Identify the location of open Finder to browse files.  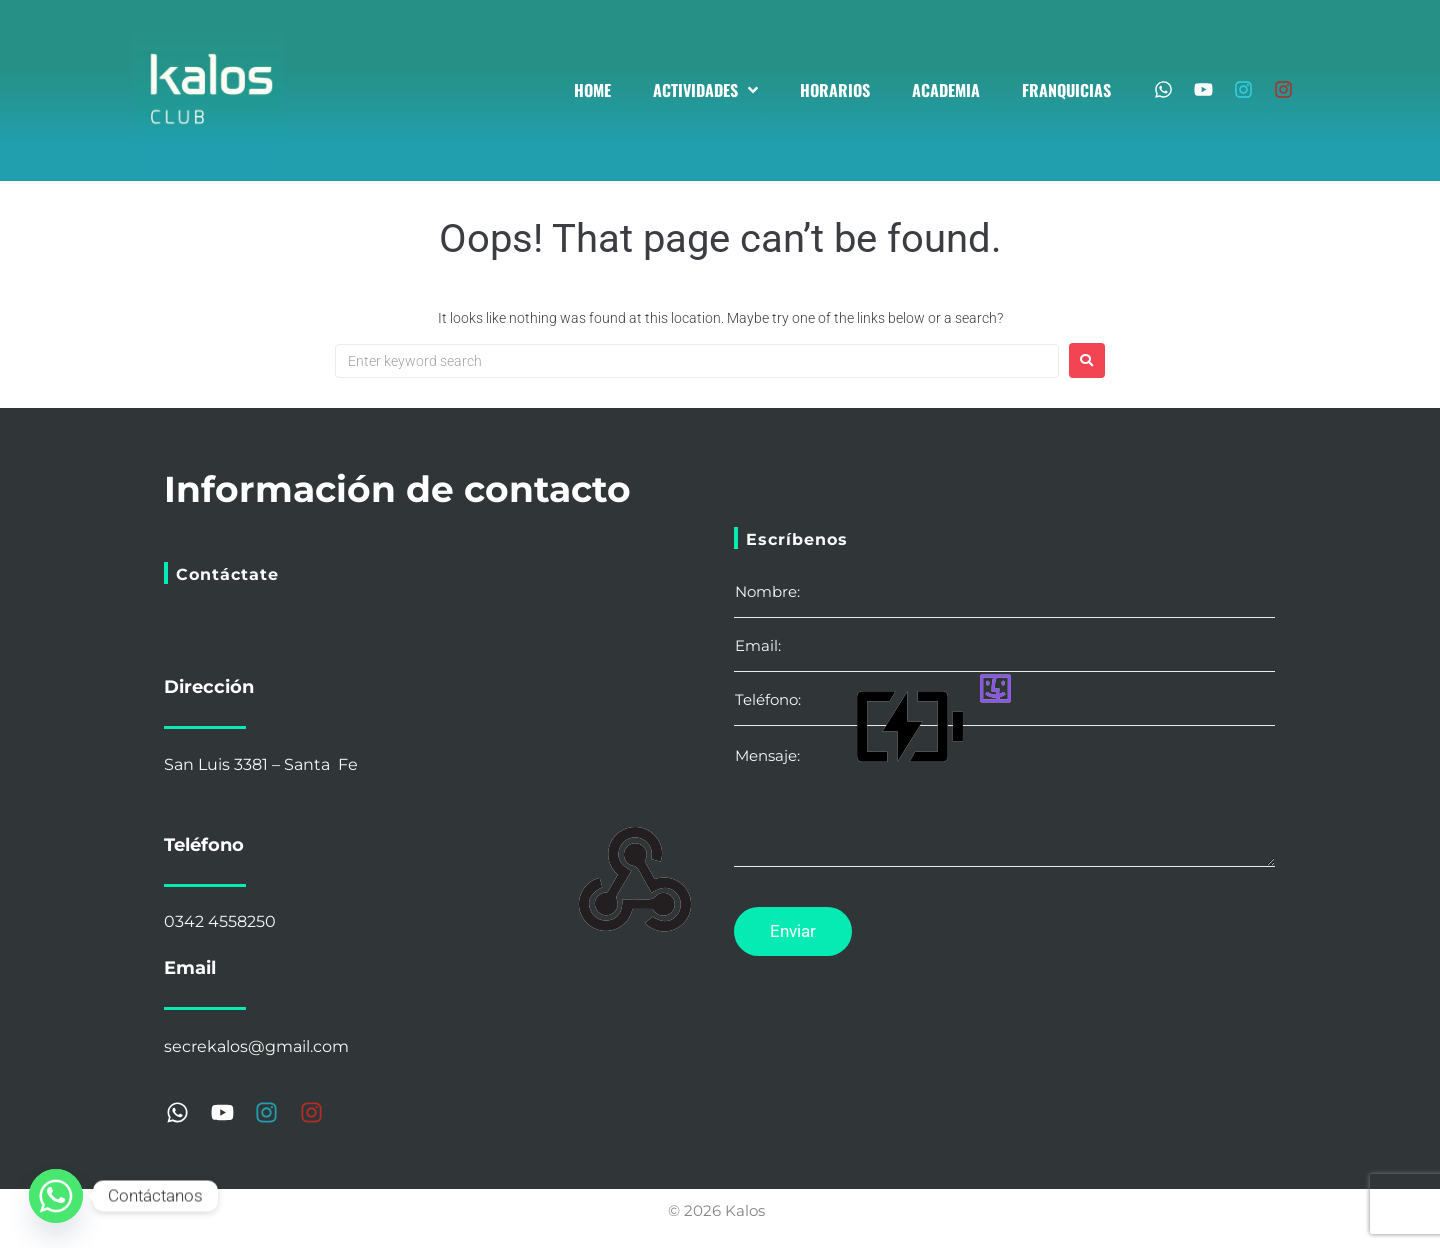
(995, 688).